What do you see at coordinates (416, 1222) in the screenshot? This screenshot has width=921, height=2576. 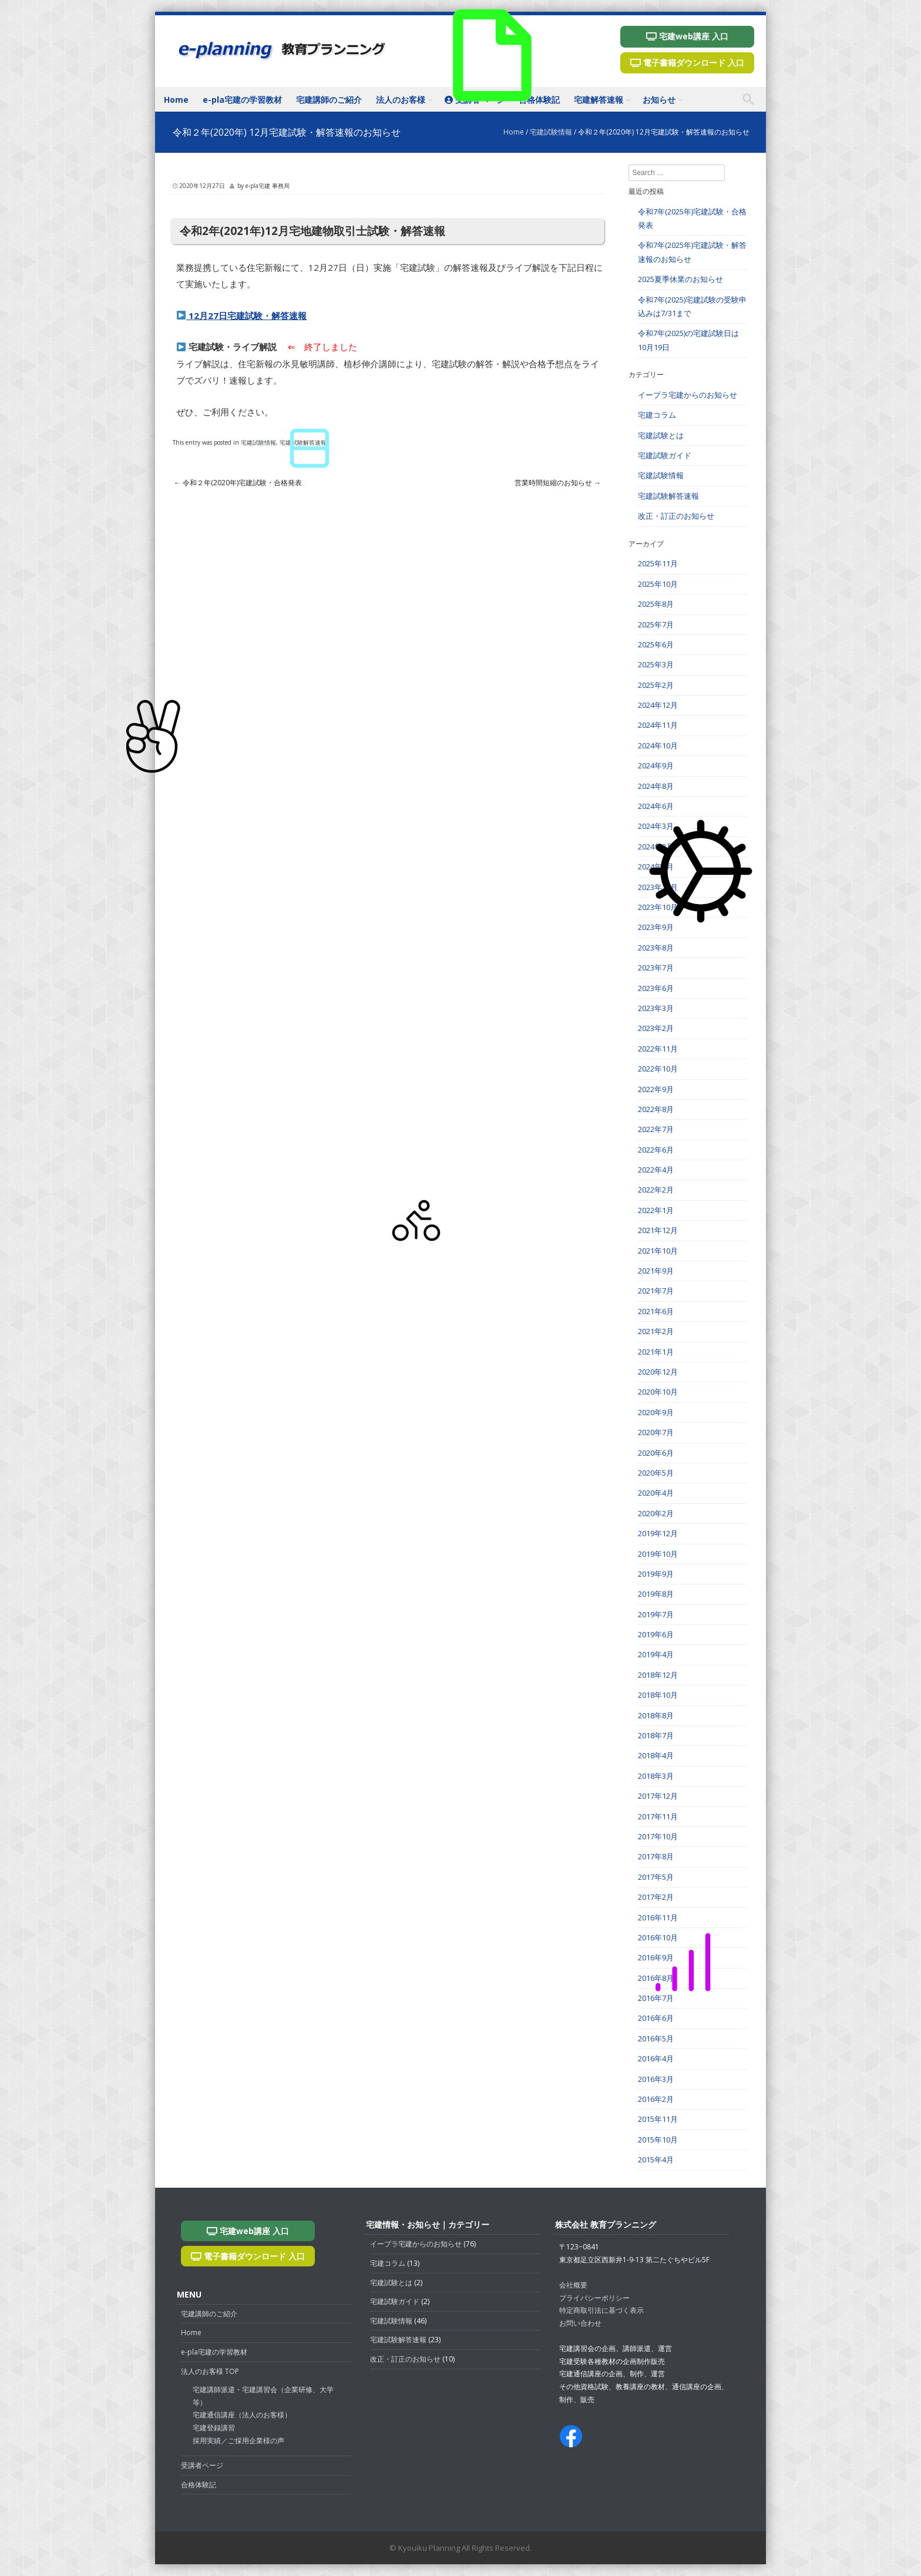 I see `select cycling as transportation mode` at bounding box center [416, 1222].